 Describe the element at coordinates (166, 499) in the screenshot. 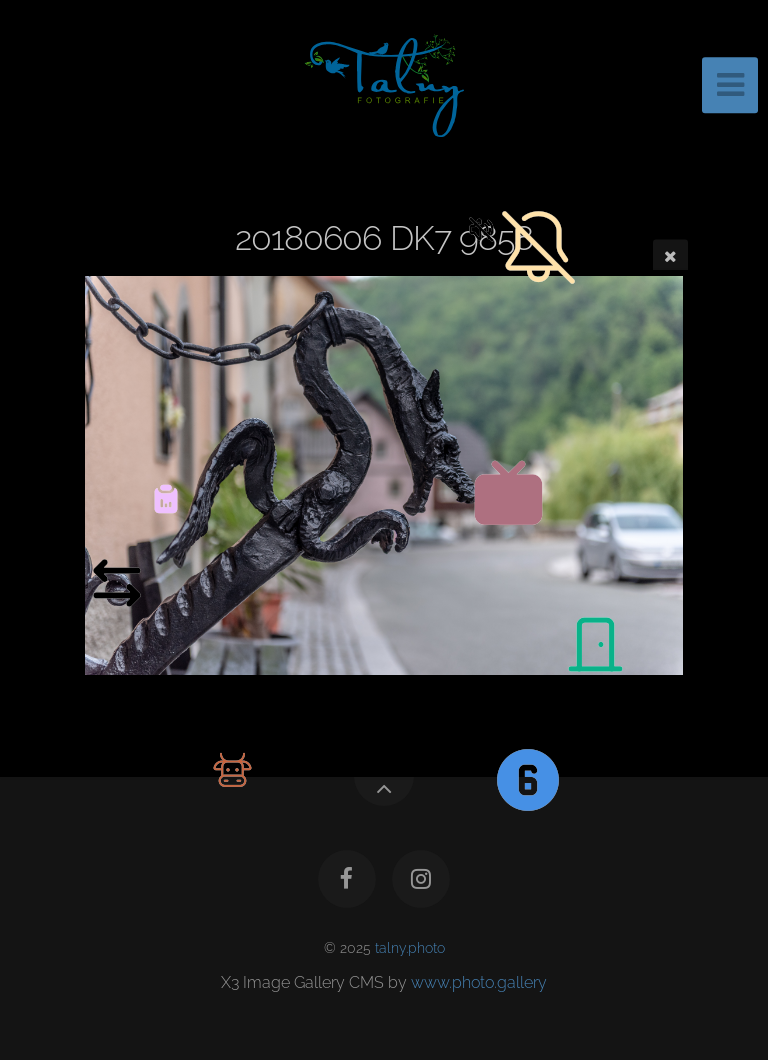

I see `view clipboard data or statistics` at that location.